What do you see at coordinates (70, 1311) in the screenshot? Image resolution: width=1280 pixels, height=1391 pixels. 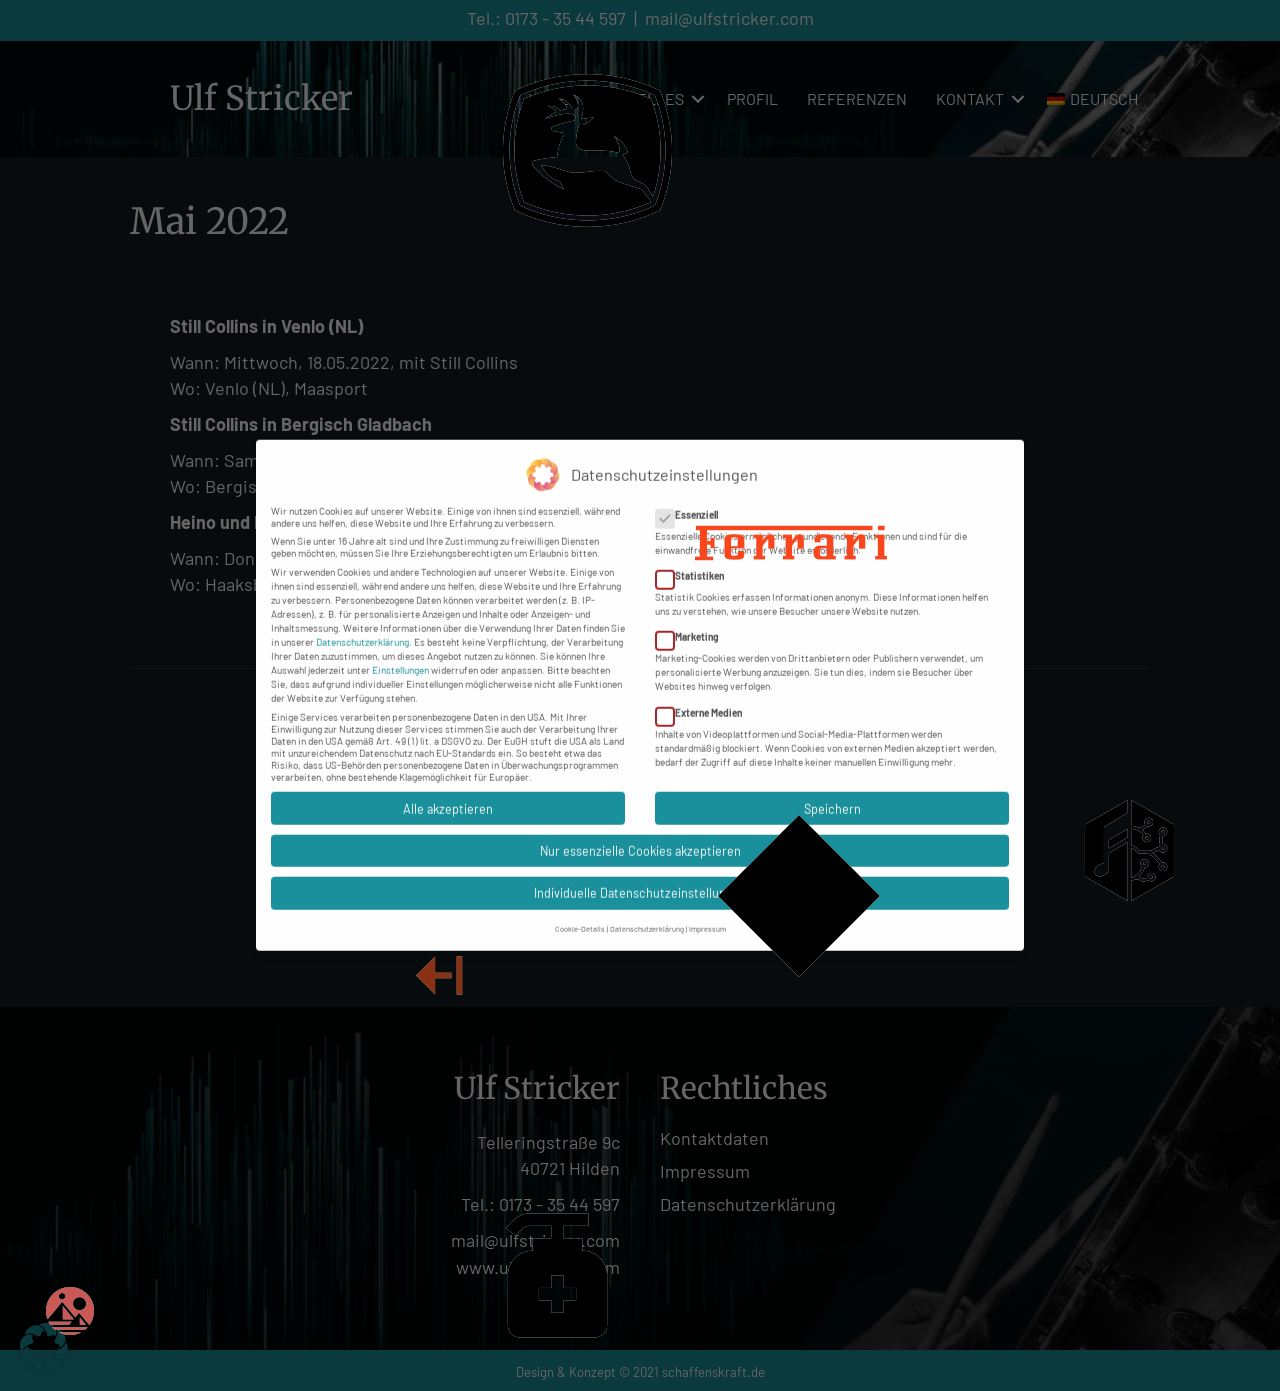 I see `open decentraland metaverse platform` at bounding box center [70, 1311].